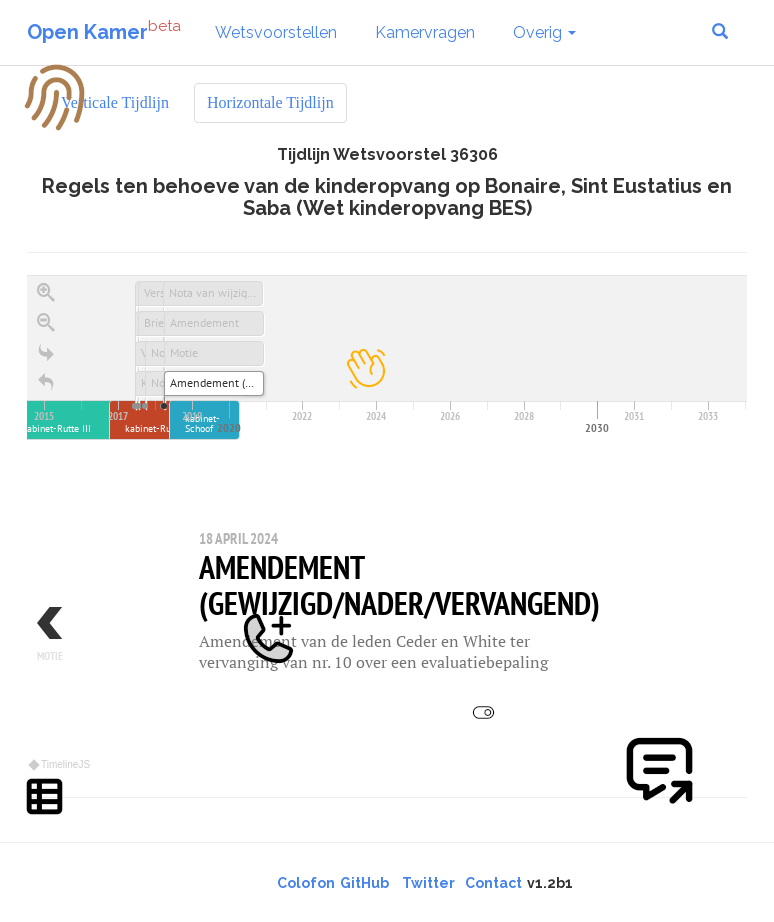  I want to click on toggle a setting on, so click(483, 712).